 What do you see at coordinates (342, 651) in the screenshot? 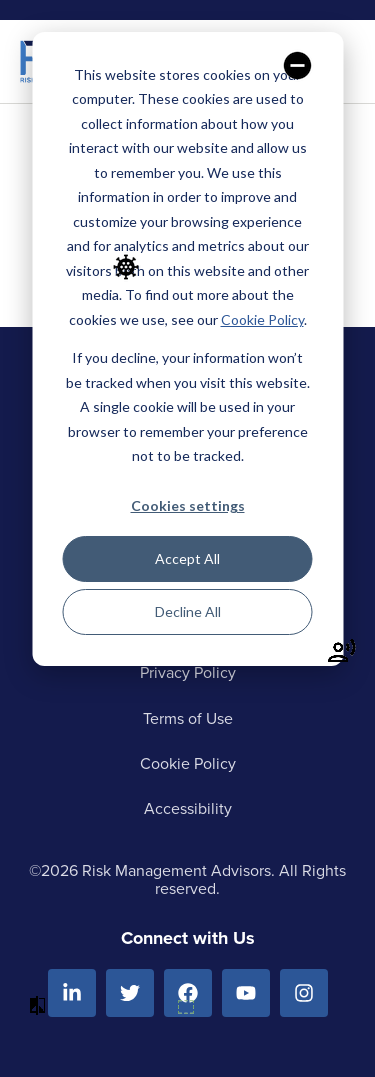
I see `activate voice recording or dictation` at bounding box center [342, 651].